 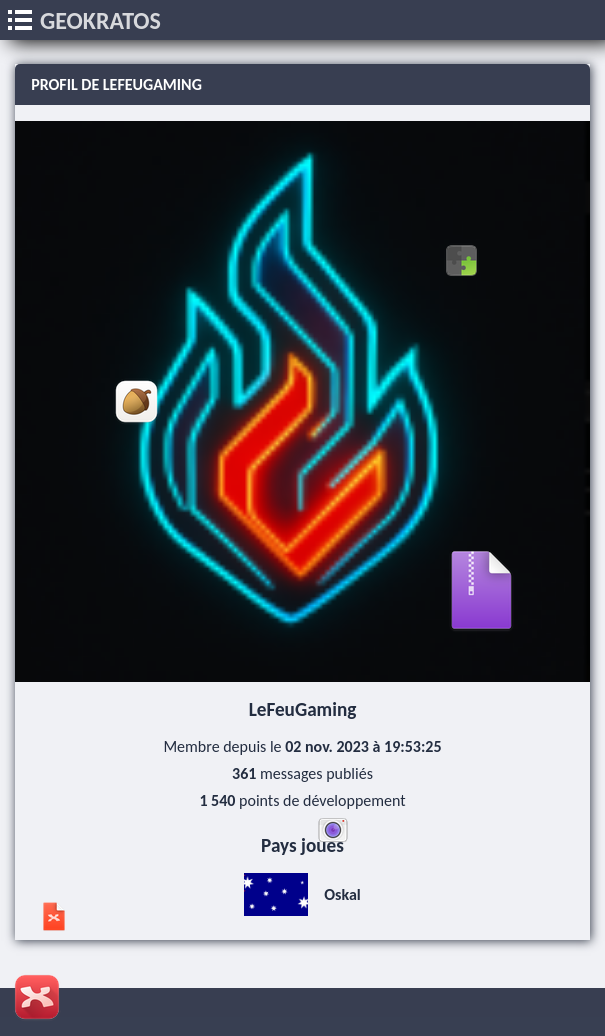 I want to click on open xmind mind mapping application, so click(x=37, y=997).